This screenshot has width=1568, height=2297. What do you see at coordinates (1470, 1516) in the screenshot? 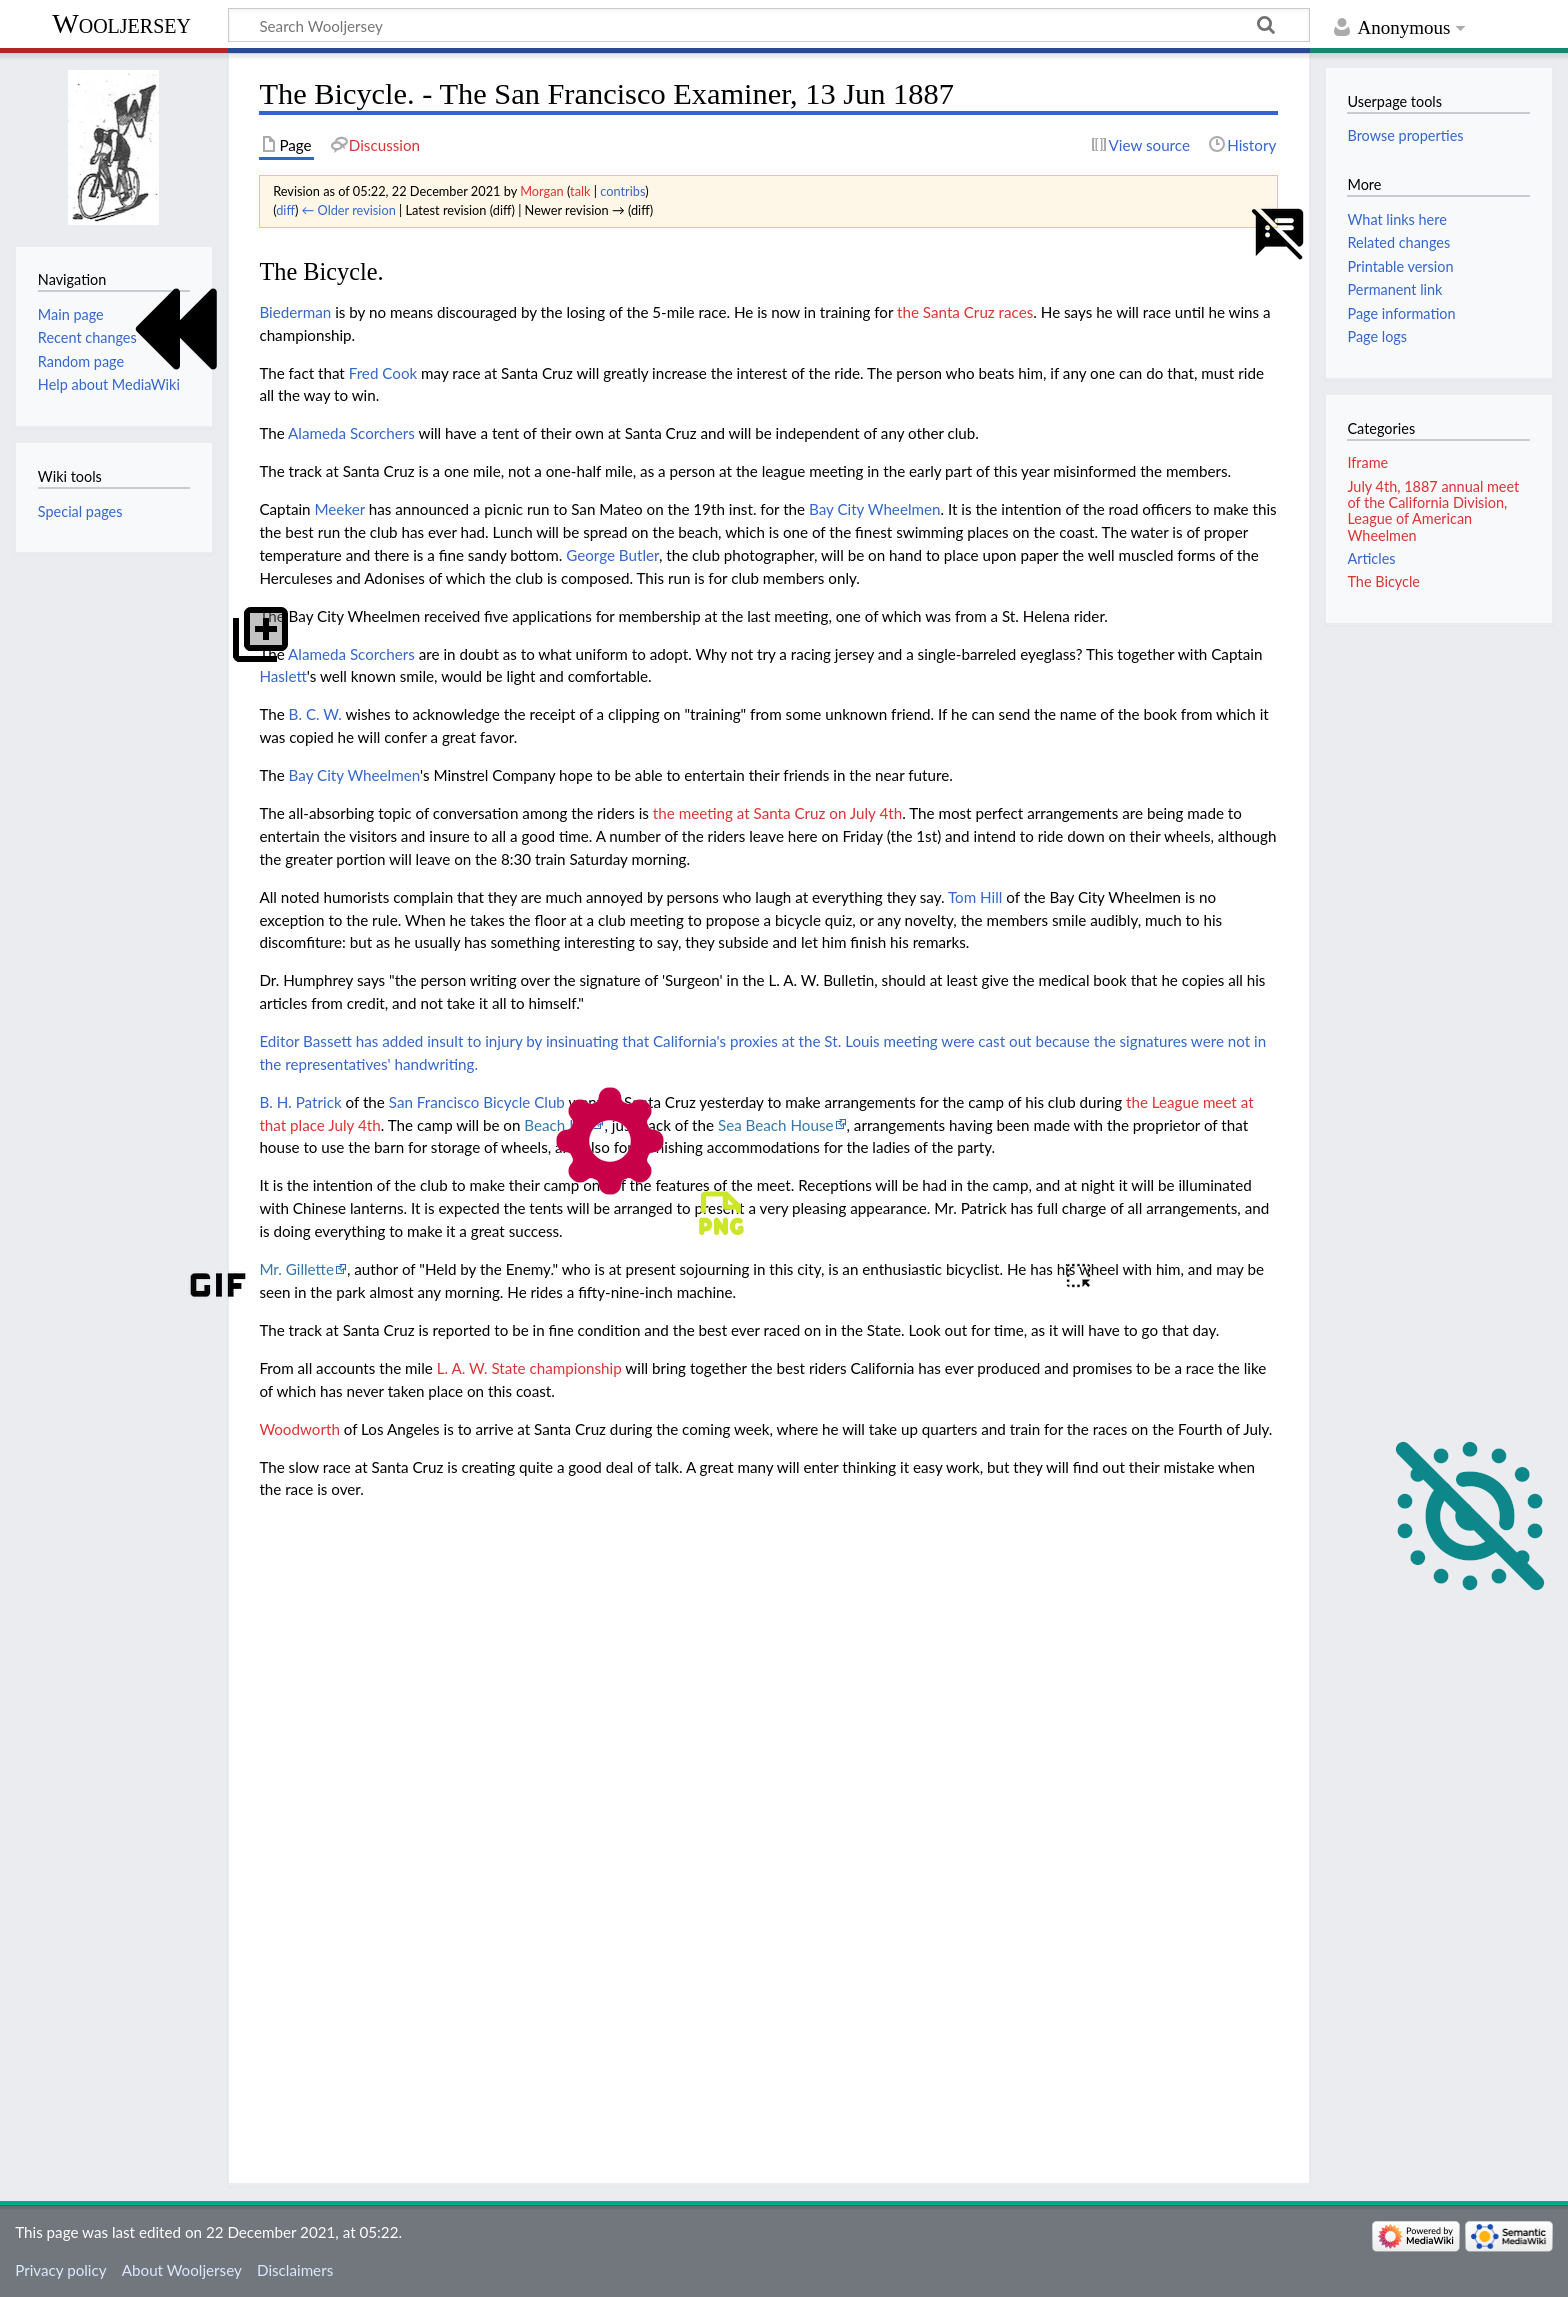
I see `disable live photo capture` at bounding box center [1470, 1516].